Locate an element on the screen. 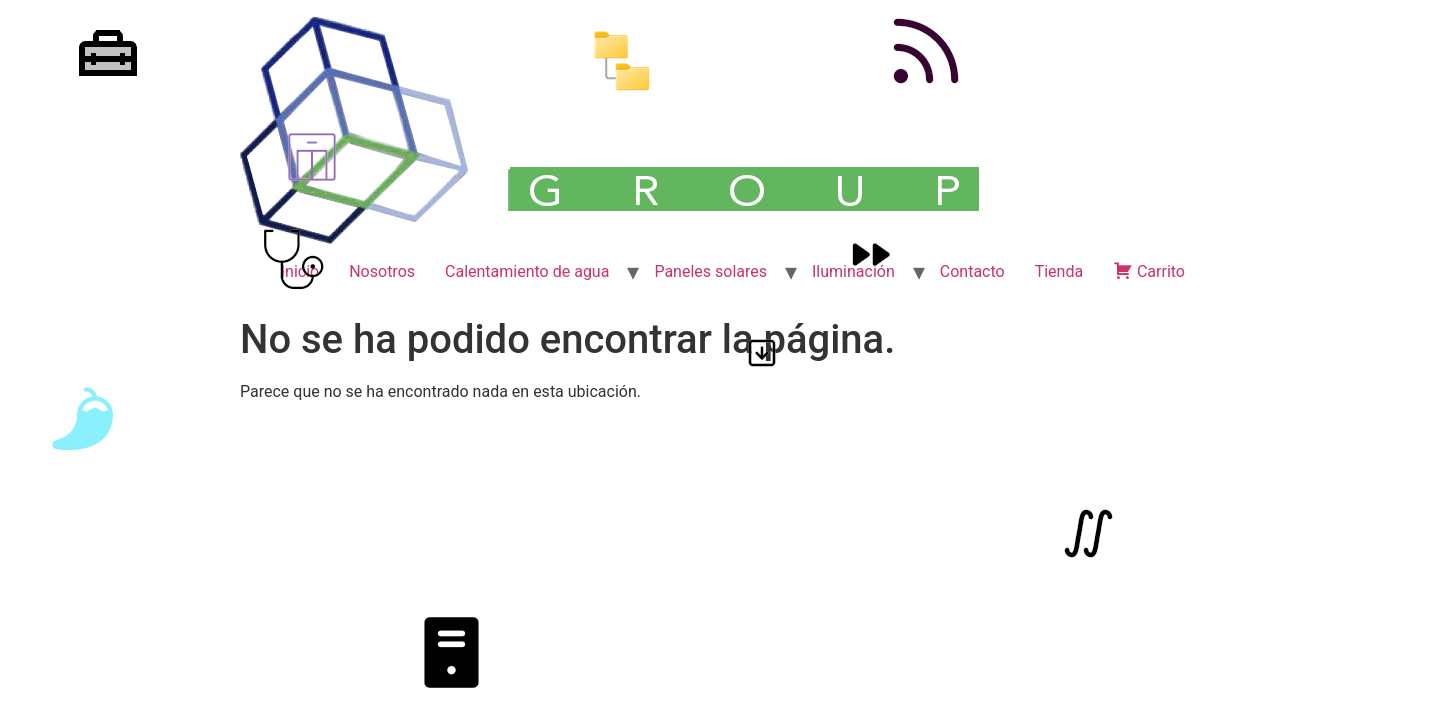 The image size is (1440, 720). view folder hierarchy or directory structure is located at coordinates (623, 60).